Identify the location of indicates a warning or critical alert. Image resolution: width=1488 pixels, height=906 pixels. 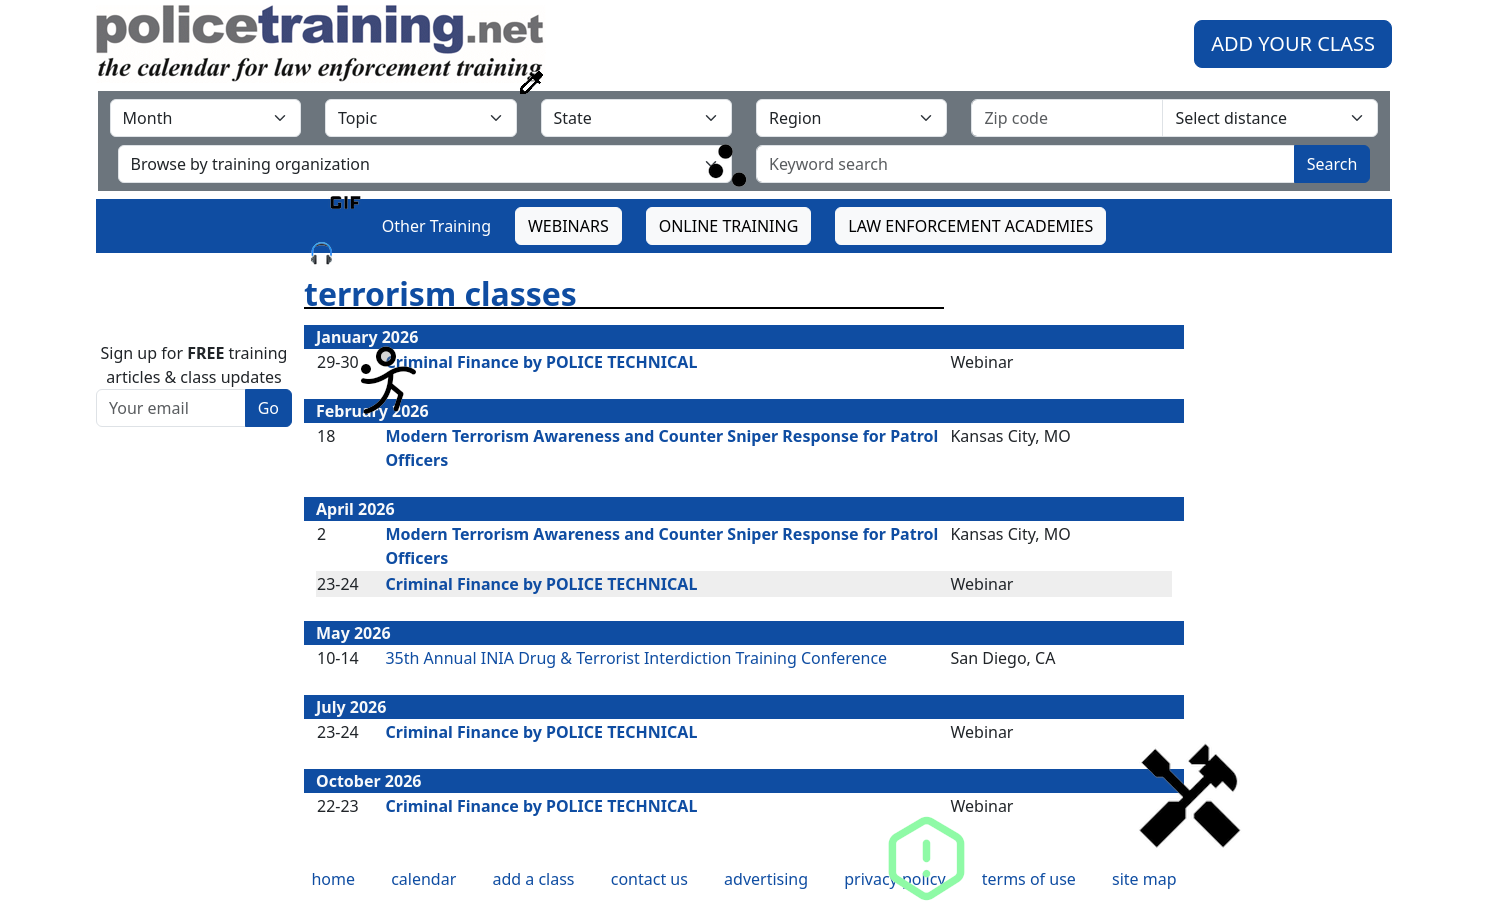
(926, 858).